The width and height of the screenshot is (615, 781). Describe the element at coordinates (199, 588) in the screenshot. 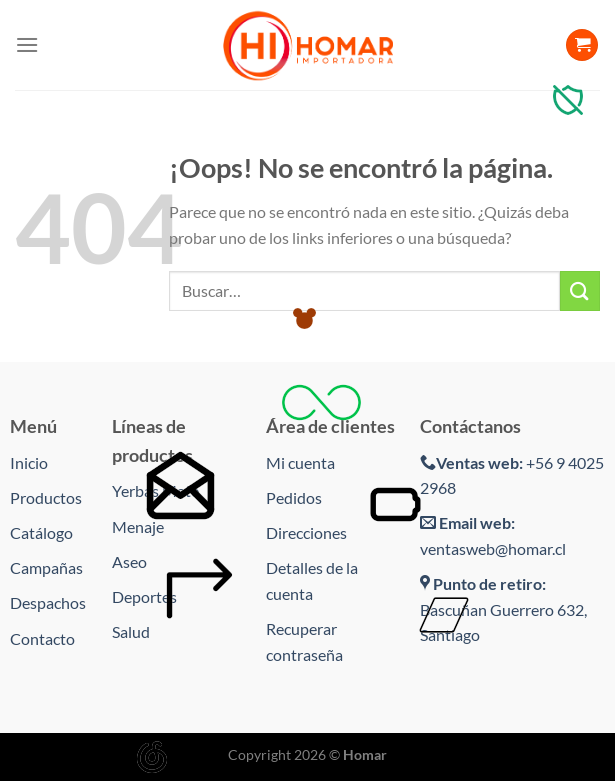

I see `redirect or forward content` at that location.